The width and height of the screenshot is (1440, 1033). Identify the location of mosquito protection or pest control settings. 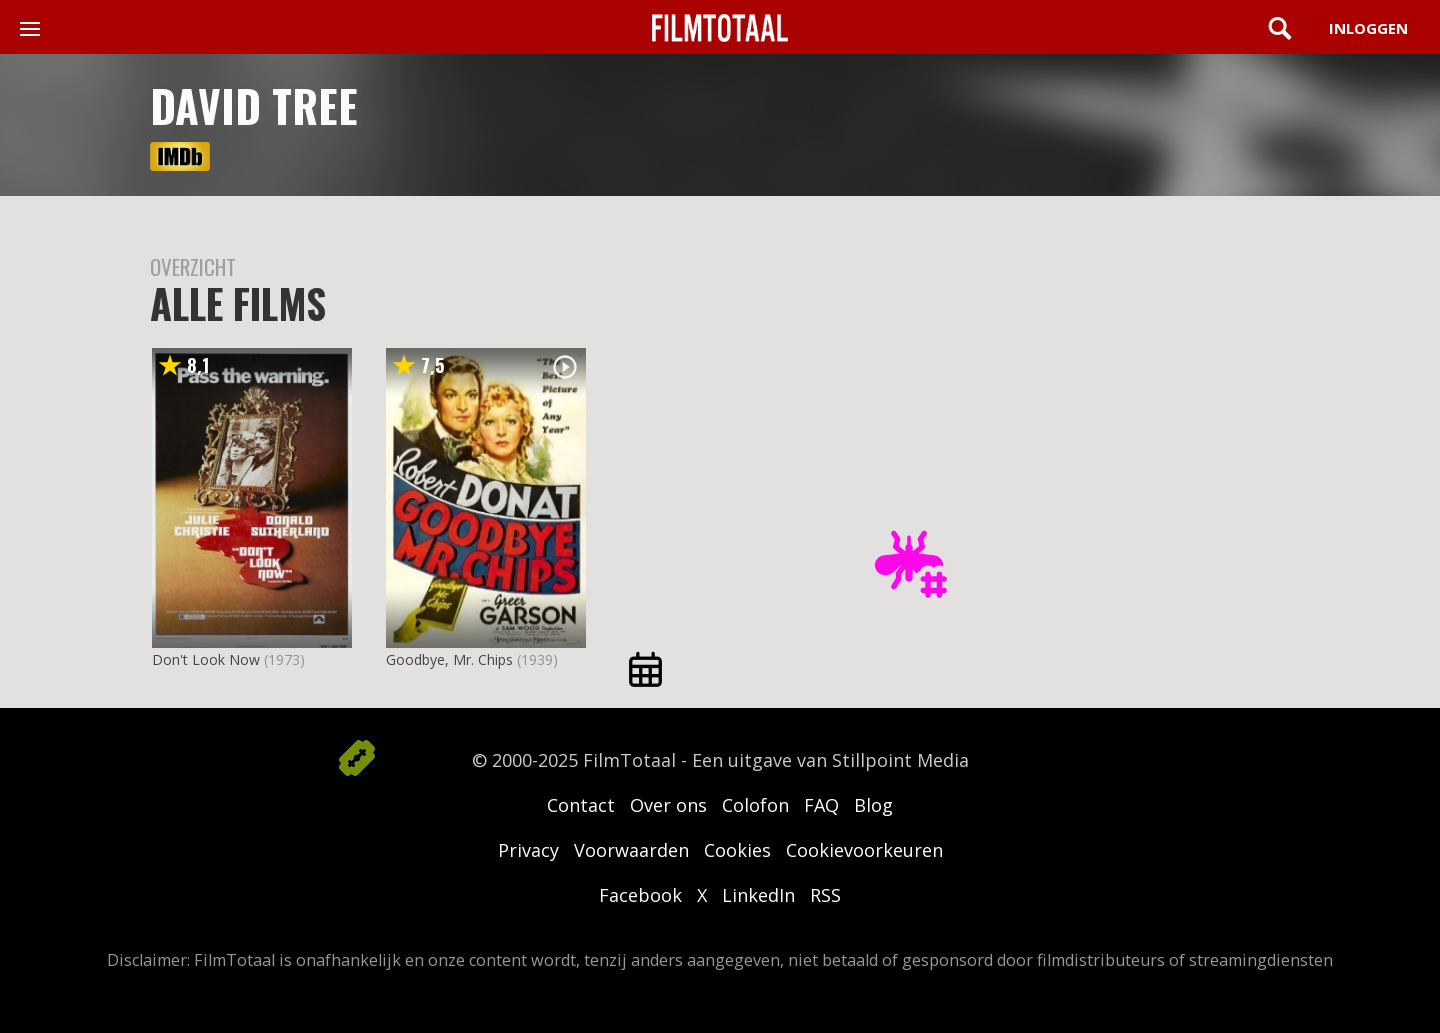
(909, 560).